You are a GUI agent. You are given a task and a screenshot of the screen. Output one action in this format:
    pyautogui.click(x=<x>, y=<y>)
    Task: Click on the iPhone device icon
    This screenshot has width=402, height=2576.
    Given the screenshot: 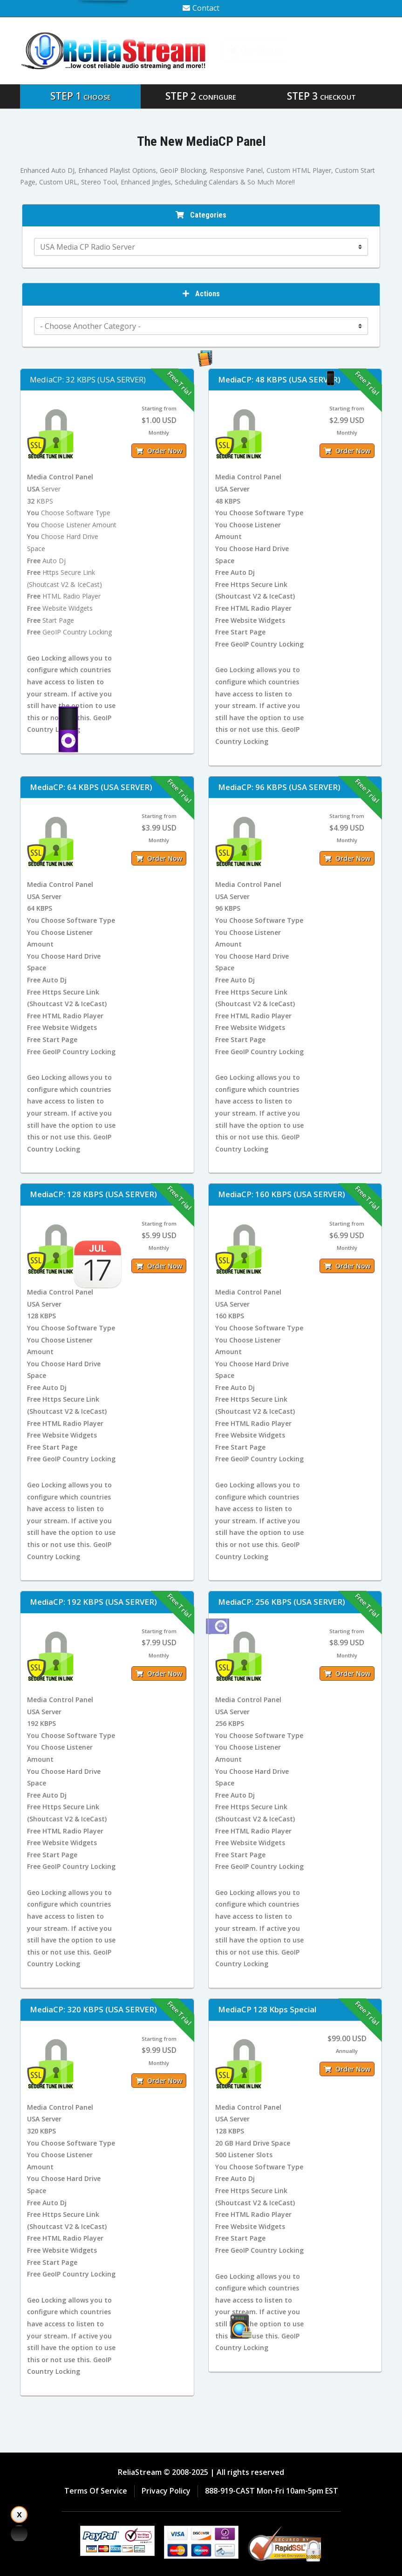 What is the action you would take?
    pyautogui.click(x=330, y=378)
    